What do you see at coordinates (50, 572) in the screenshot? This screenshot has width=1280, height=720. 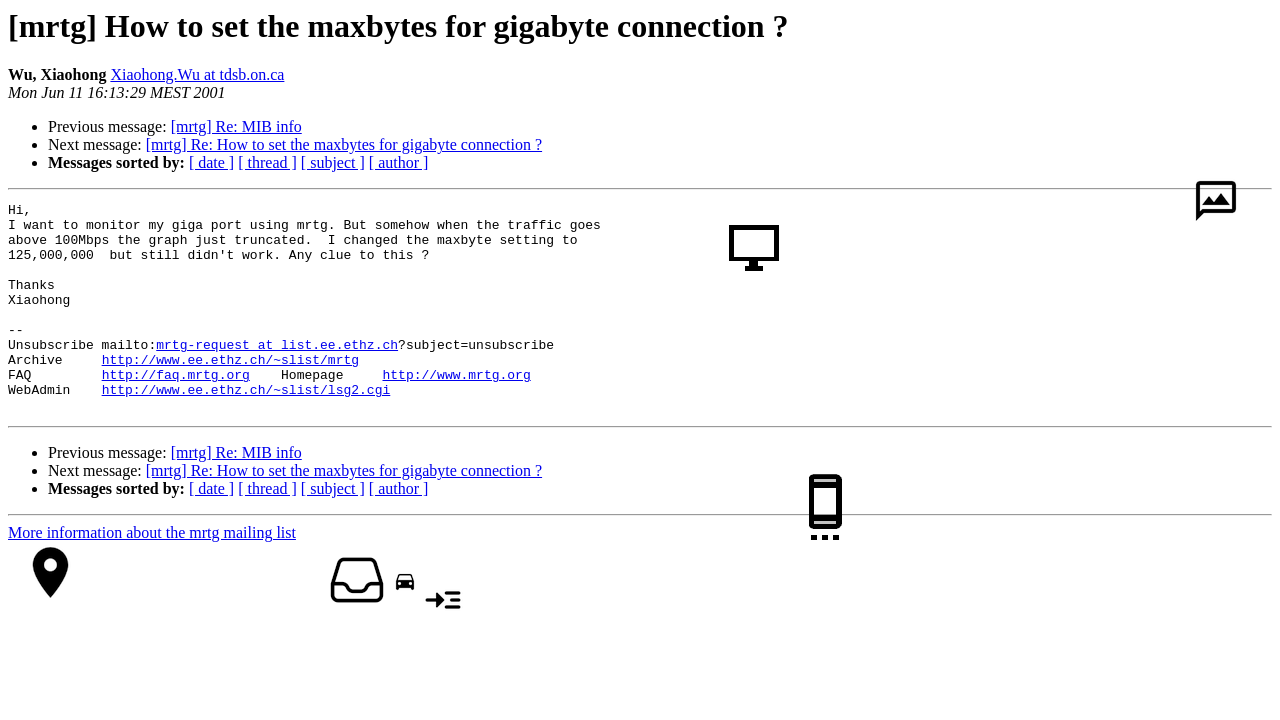 I see `view current location on map` at bounding box center [50, 572].